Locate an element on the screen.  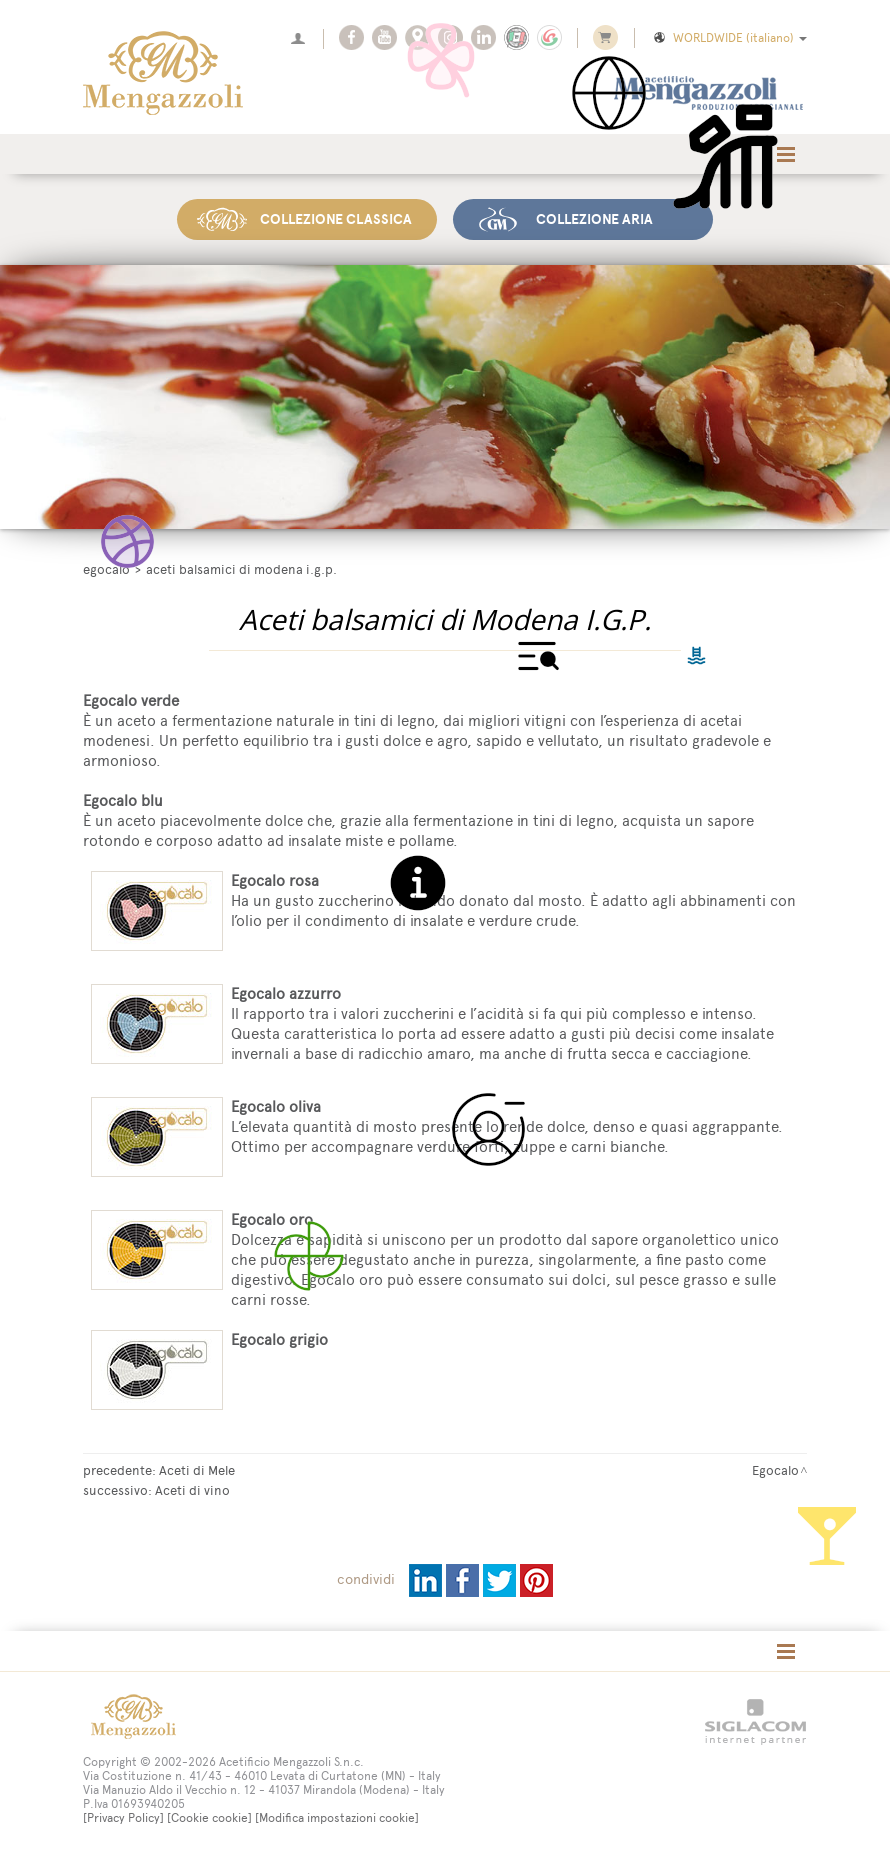
visit dribbble profile or portfolio is located at coordinates (127, 541).